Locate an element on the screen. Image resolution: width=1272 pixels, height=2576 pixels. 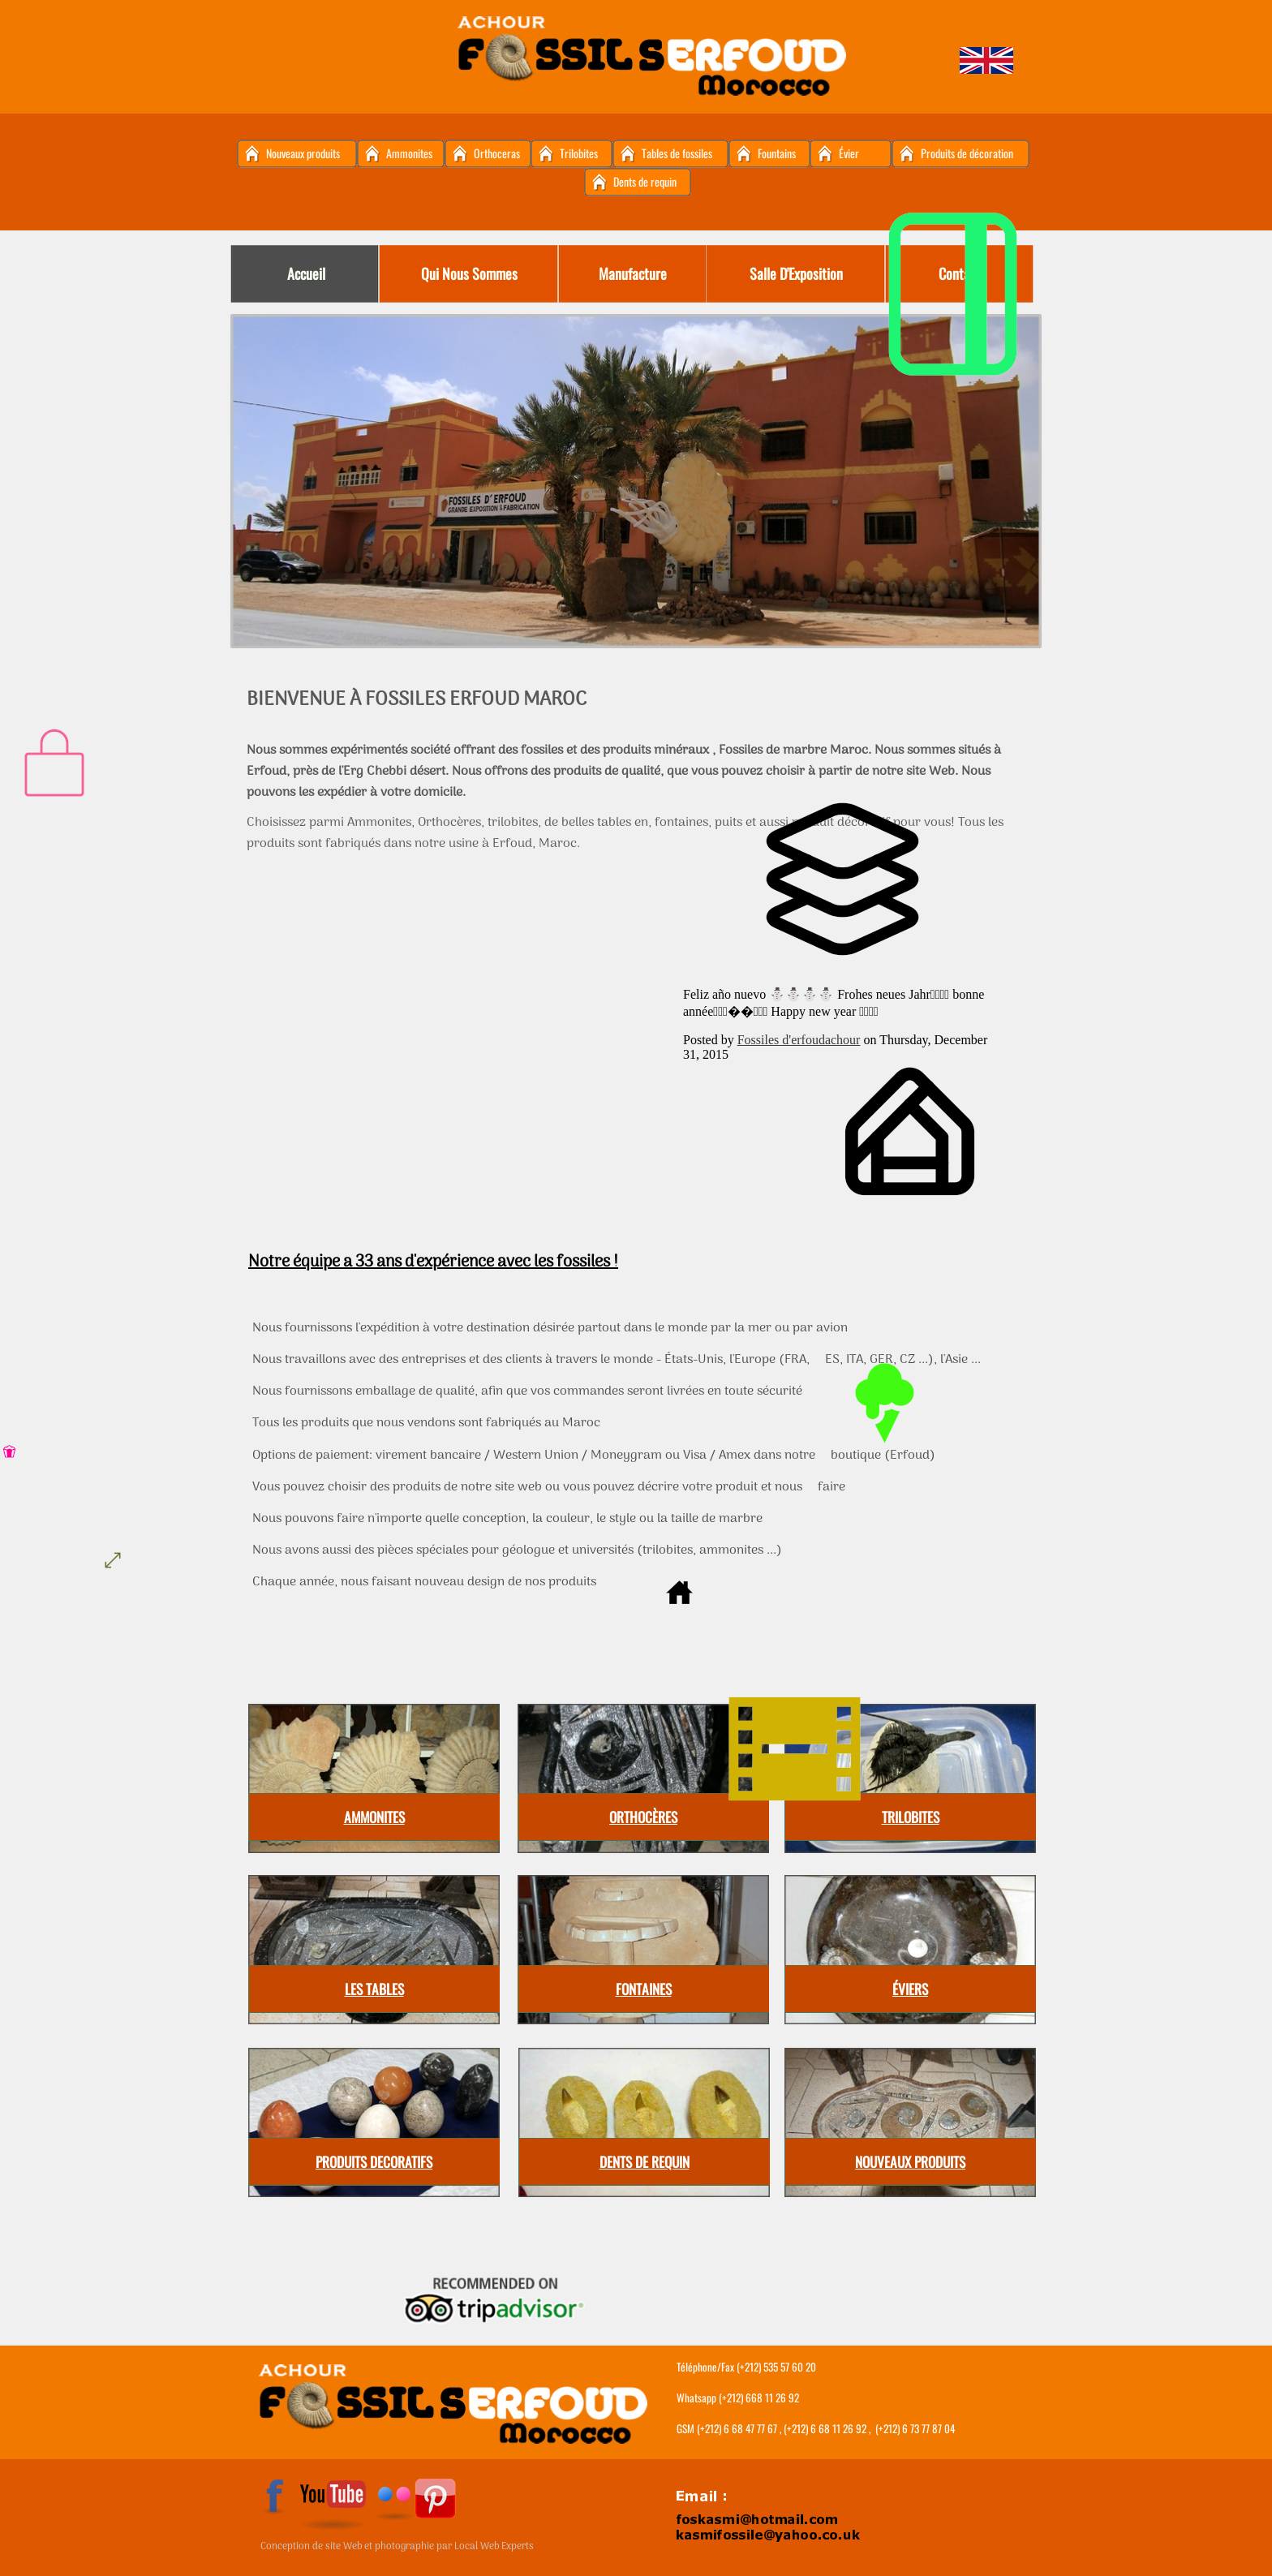
access movies or entertainment content is located at coordinates (9, 1451).